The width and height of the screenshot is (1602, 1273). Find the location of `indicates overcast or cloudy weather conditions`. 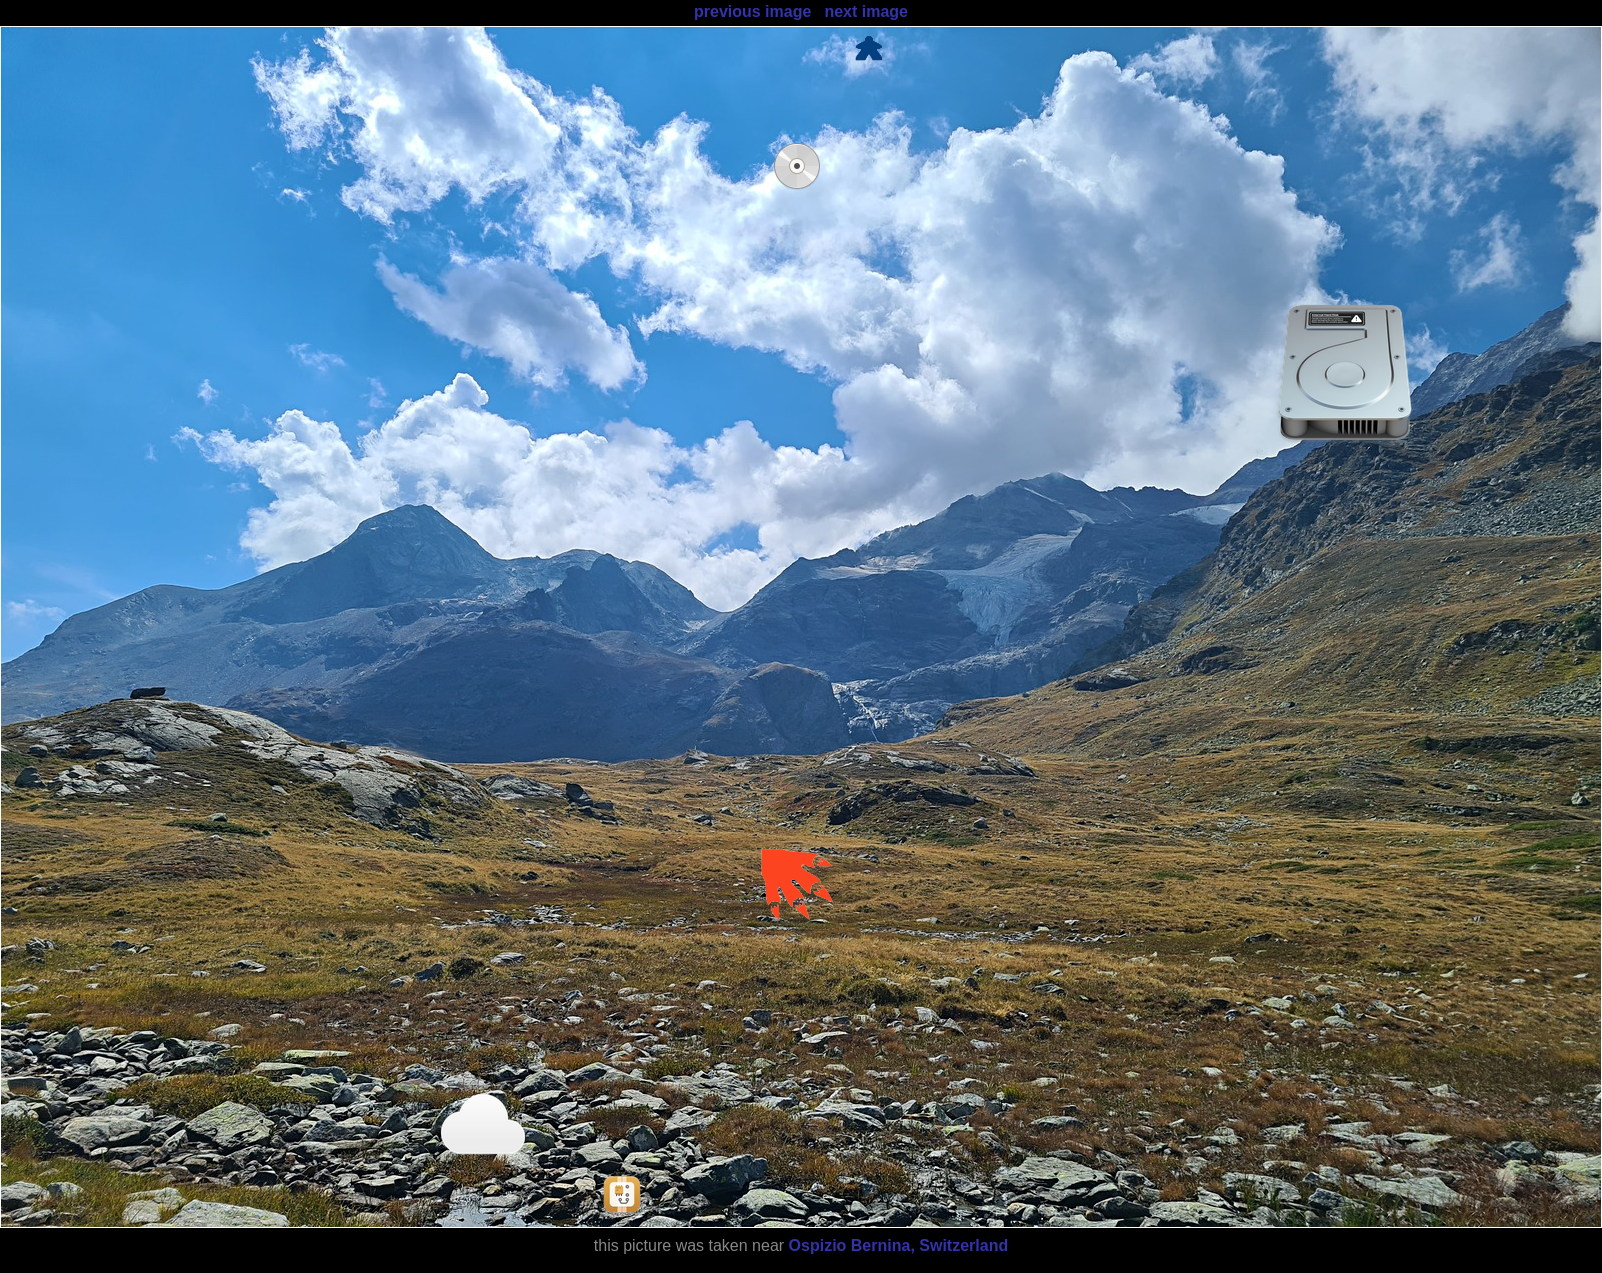

indicates overcast or cloudy weather conditions is located at coordinates (483, 1124).